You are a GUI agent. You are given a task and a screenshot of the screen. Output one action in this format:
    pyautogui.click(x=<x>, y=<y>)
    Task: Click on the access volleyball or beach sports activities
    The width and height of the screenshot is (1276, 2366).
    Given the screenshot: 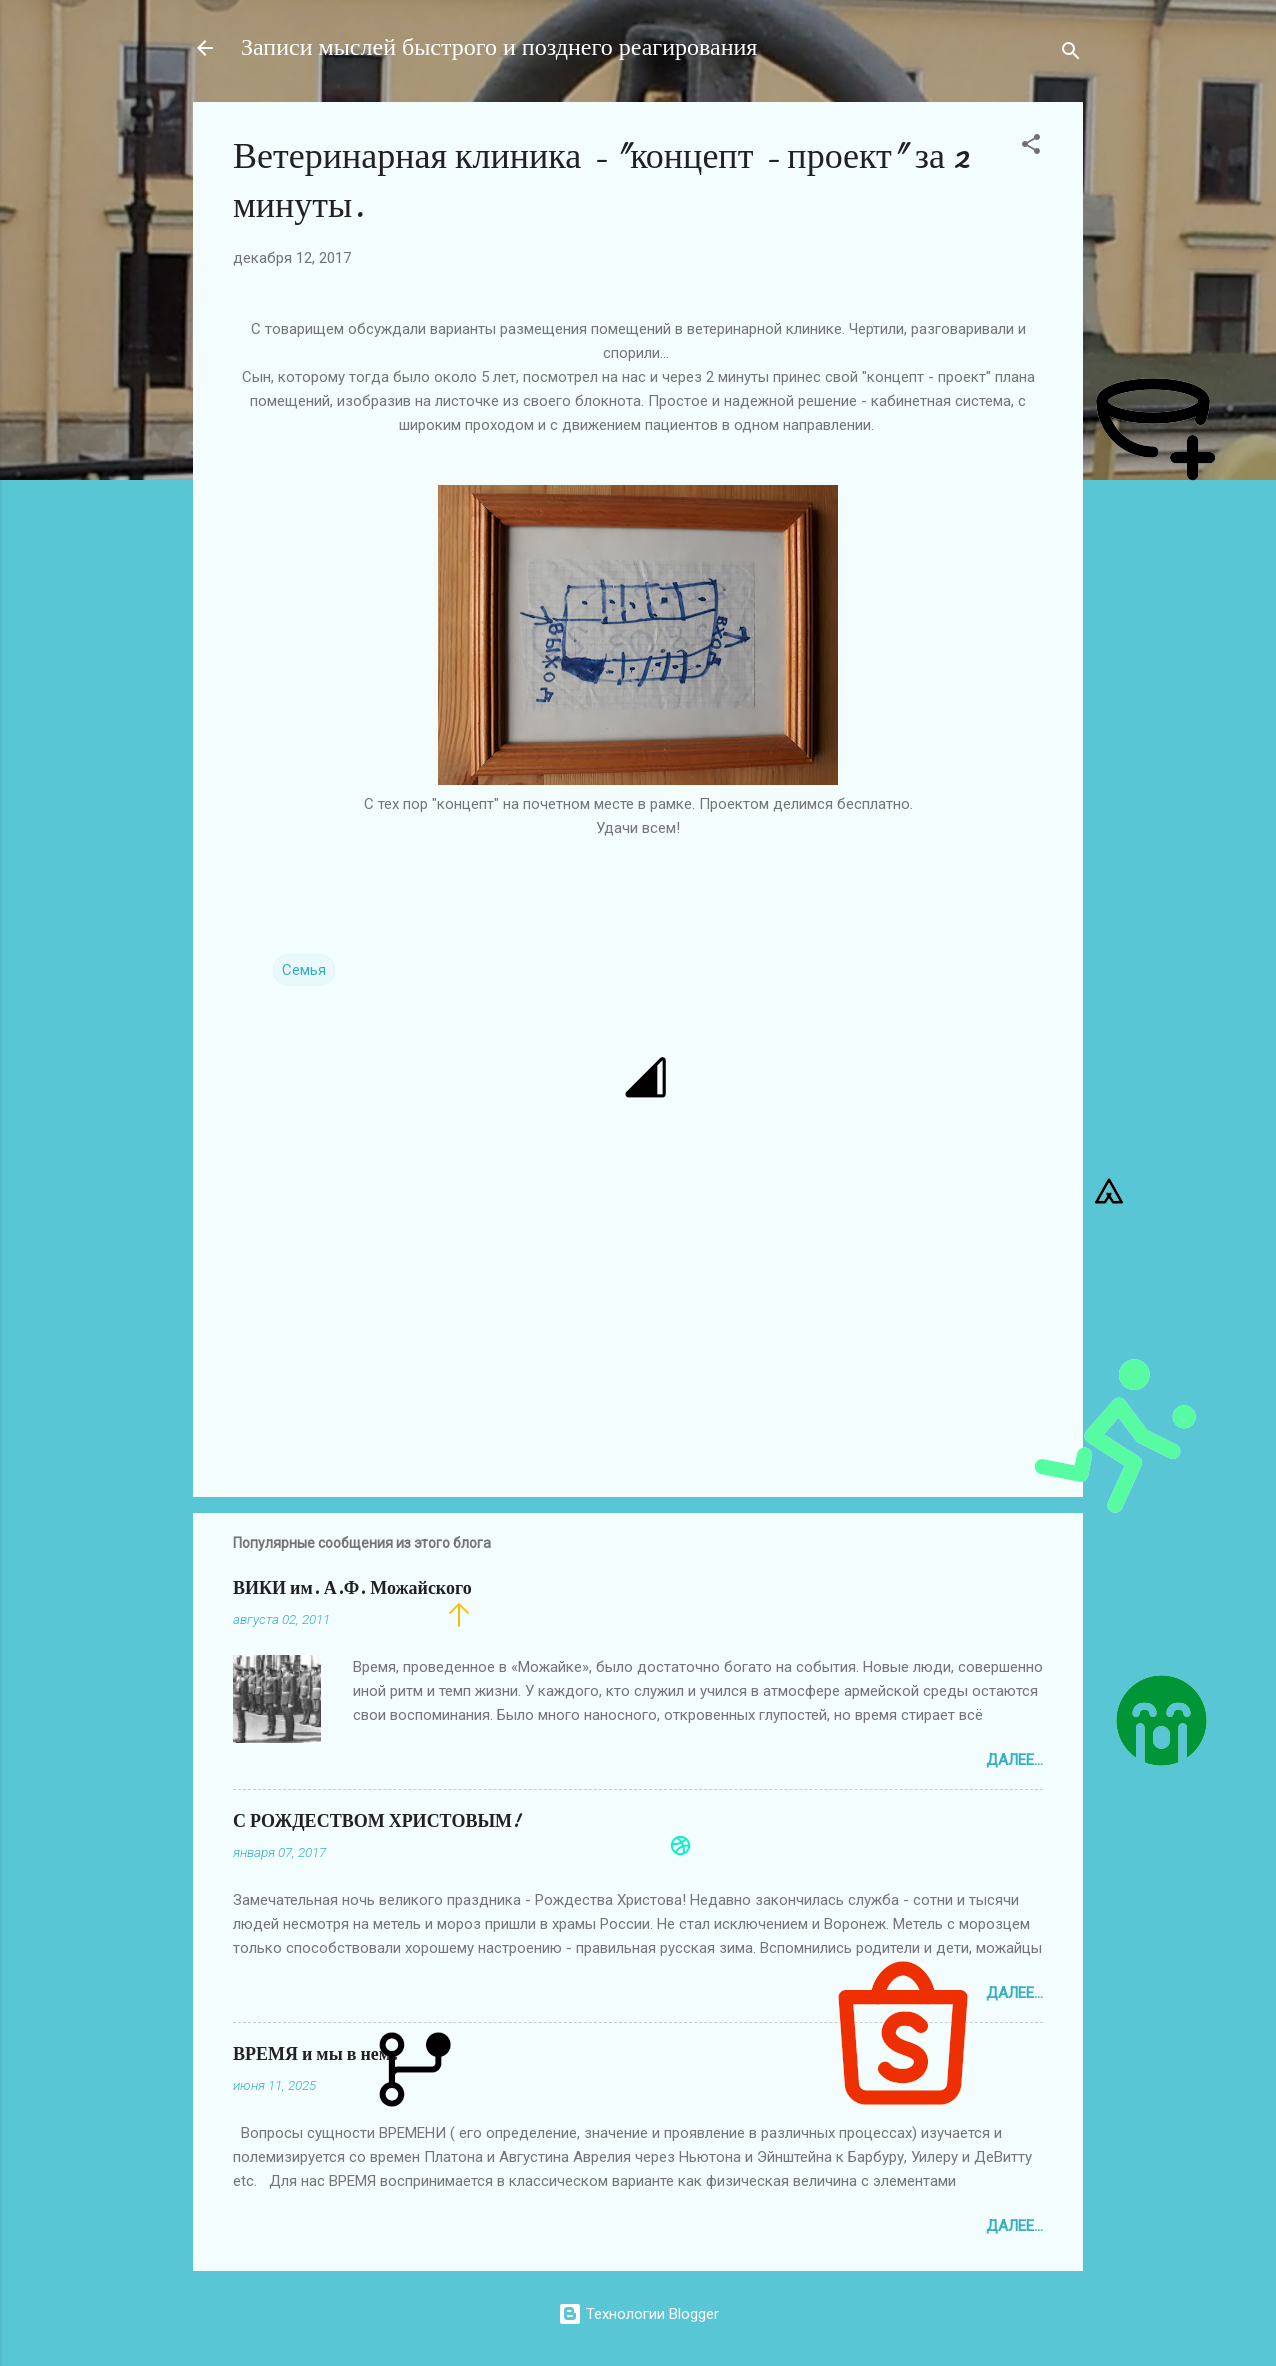 What is the action you would take?
    pyautogui.click(x=1119, y=1436)
    